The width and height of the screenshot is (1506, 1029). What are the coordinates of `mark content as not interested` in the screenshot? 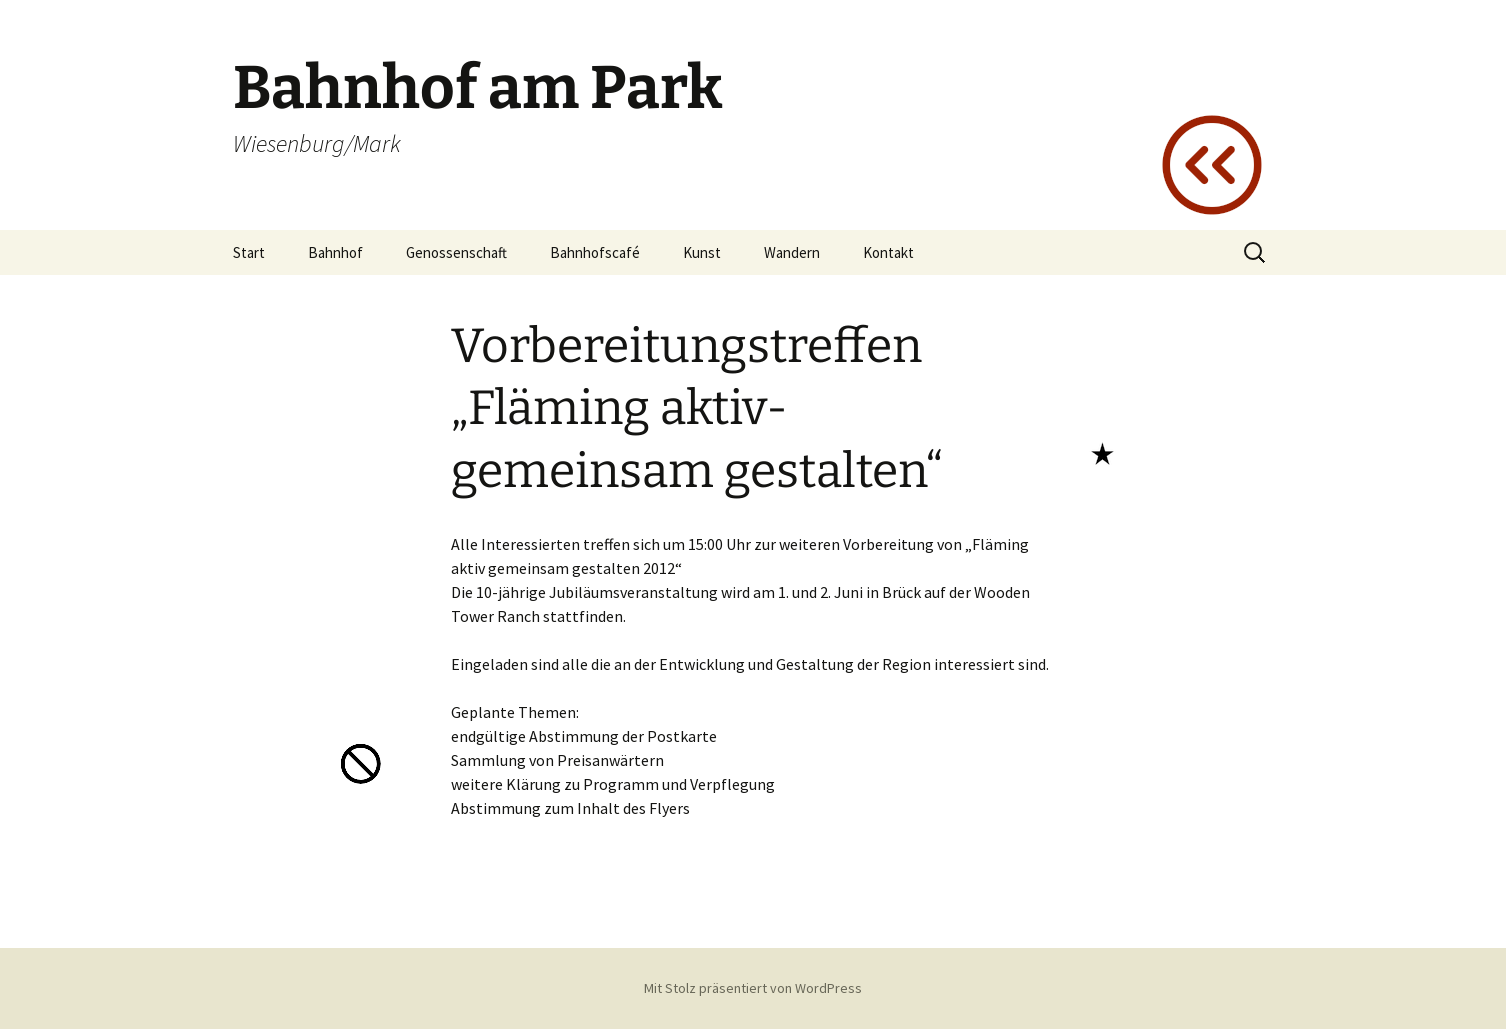 It's located at (361, 764).